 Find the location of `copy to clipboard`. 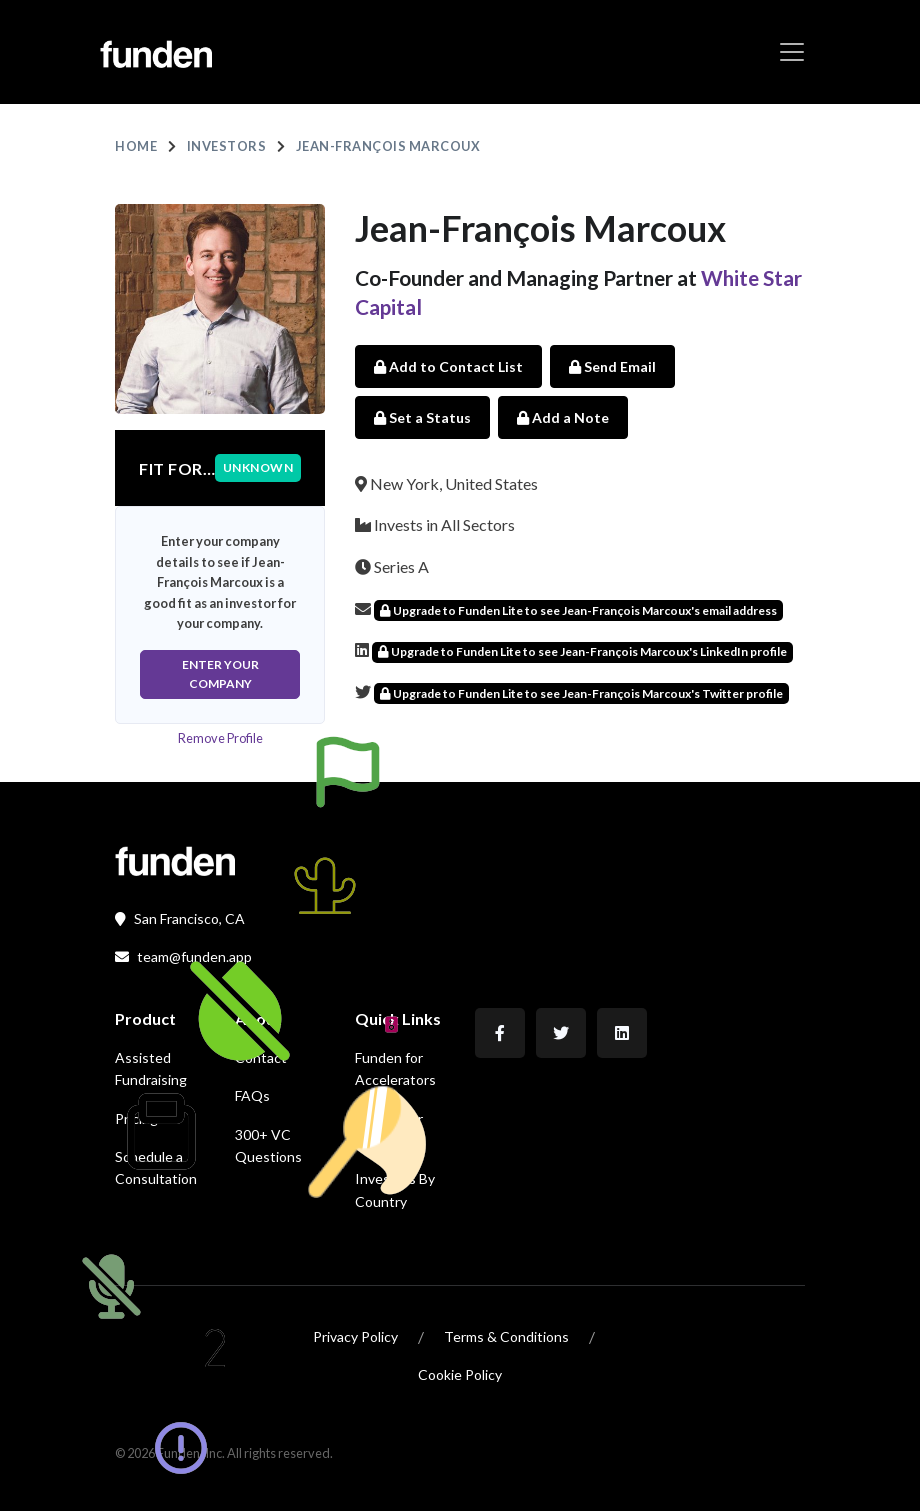

copy to clipboard is located at coordinates (161, 1131).